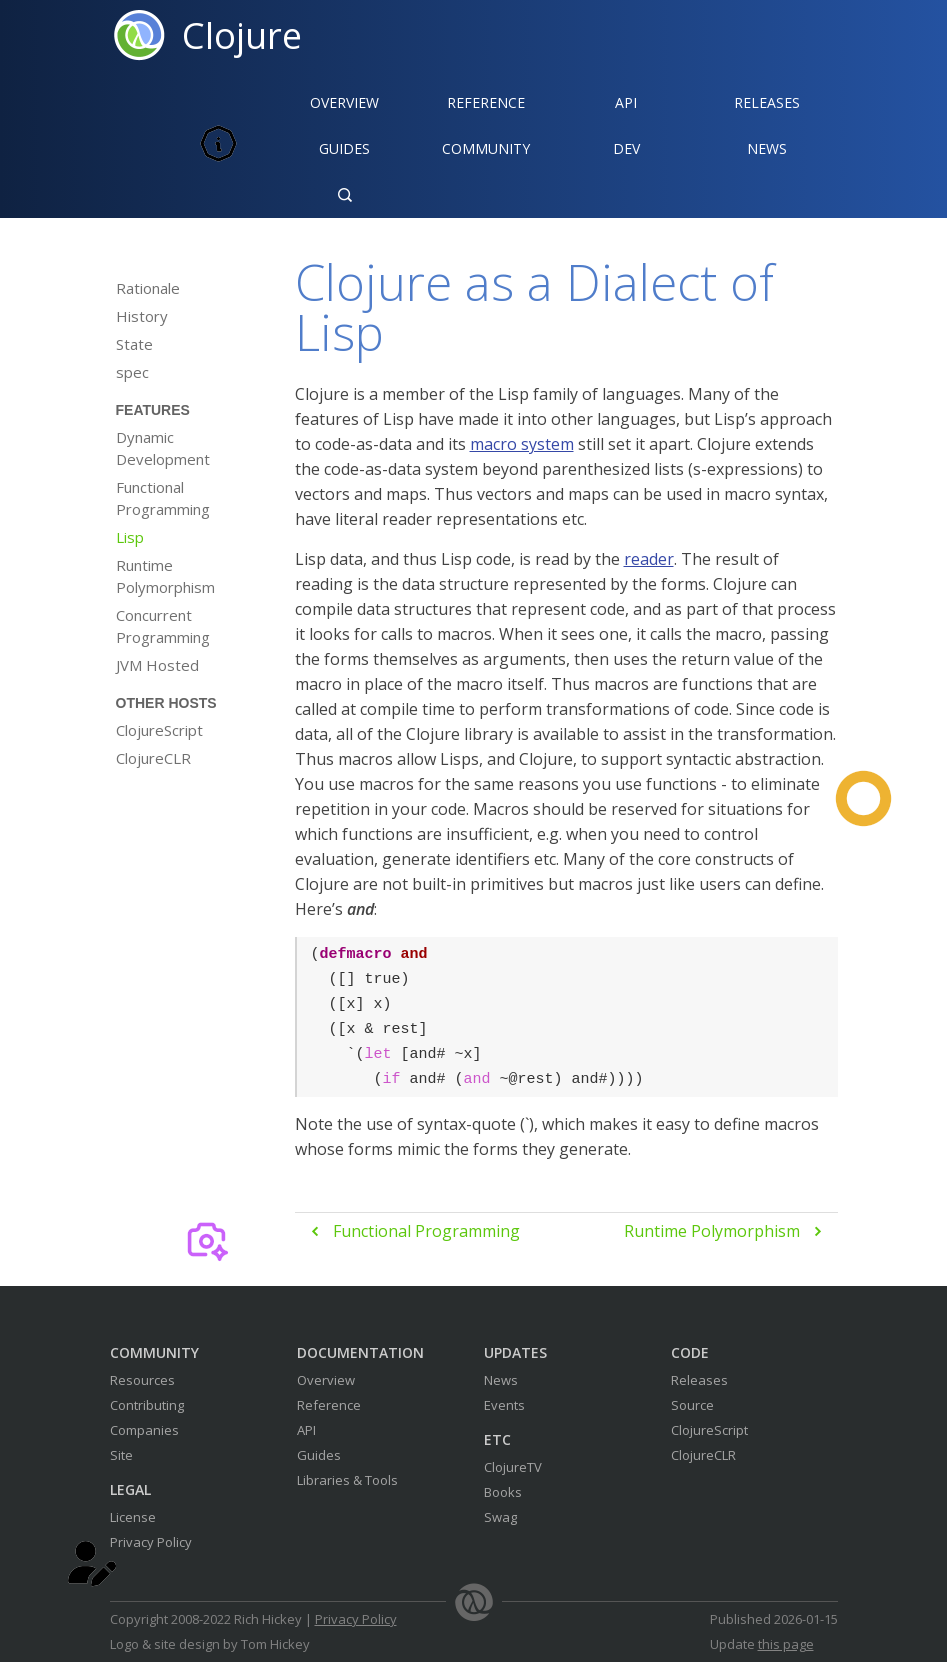 This screenshot has height=1662, width=947. What do you see at coordinates (91, 1562) in the screenshot?
I see `edit user profile` at bounding box center [91, 1562].